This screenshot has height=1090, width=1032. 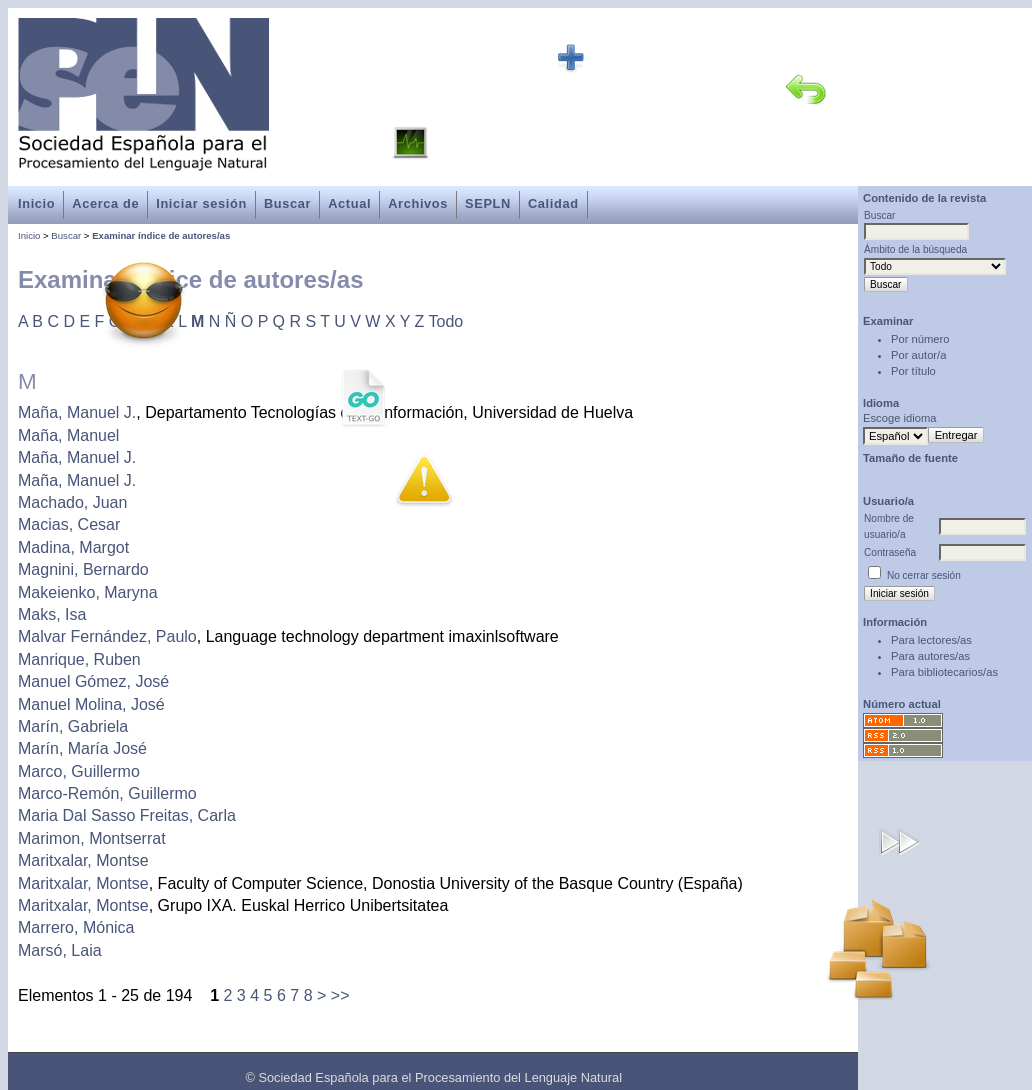 I want to click on open system monitor to view resource usage, so click(x=410, y=141).